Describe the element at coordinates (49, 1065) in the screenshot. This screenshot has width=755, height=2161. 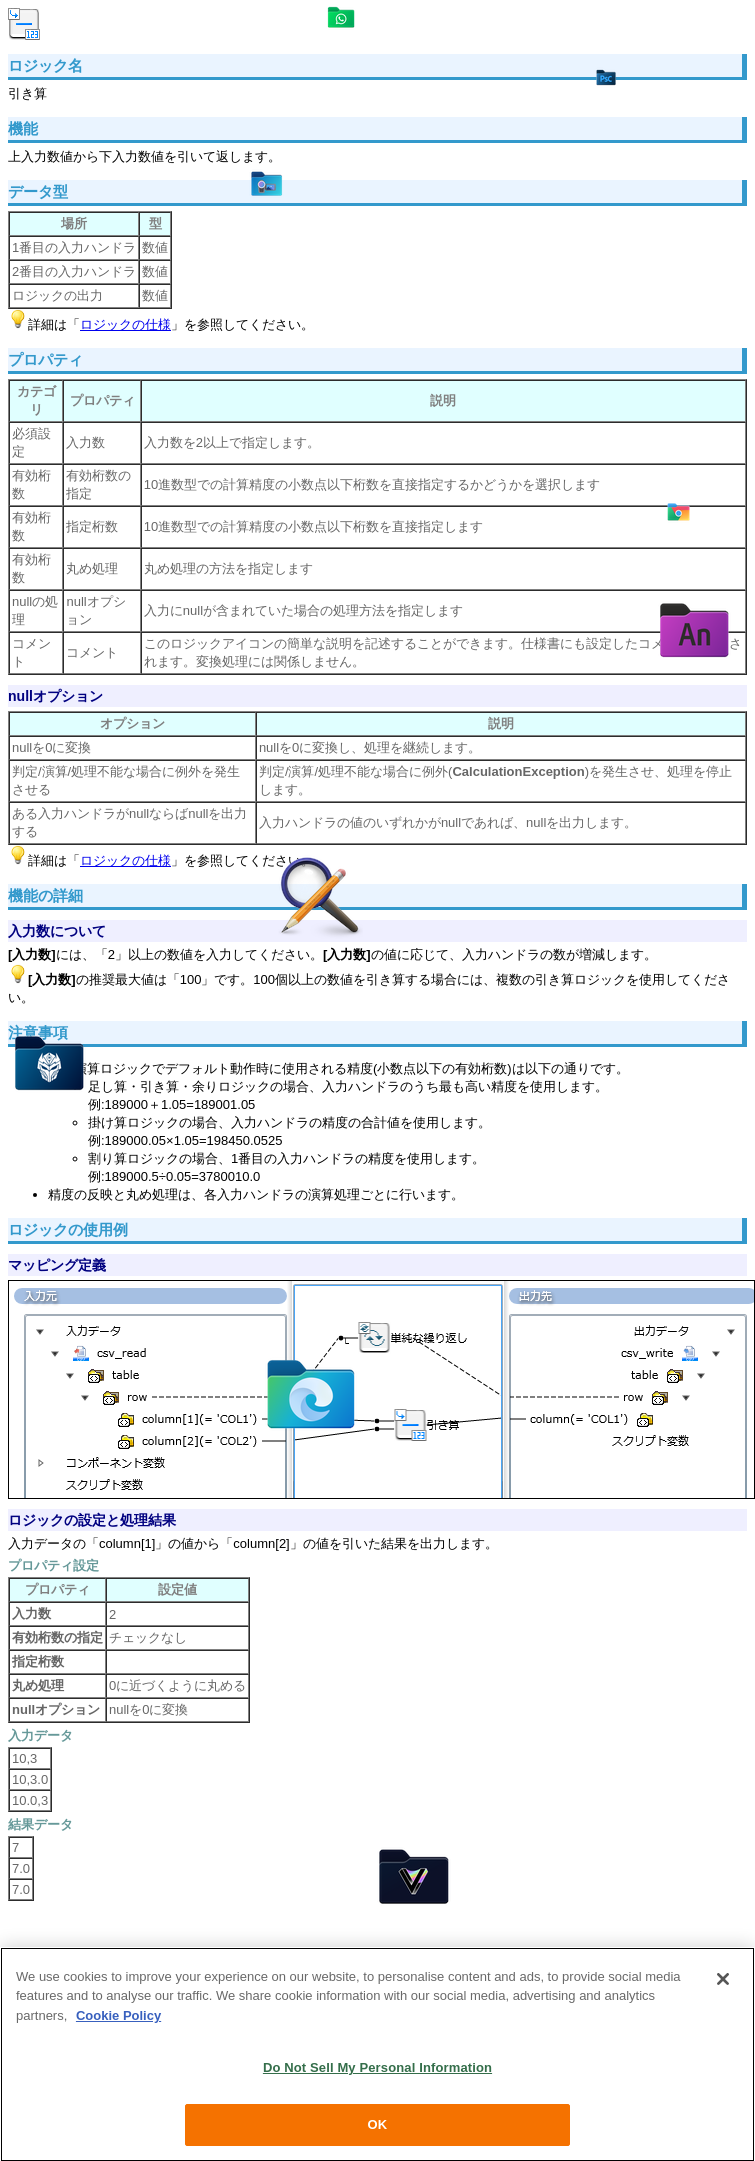
I see `open folder containing rexus gaming files` at that location.